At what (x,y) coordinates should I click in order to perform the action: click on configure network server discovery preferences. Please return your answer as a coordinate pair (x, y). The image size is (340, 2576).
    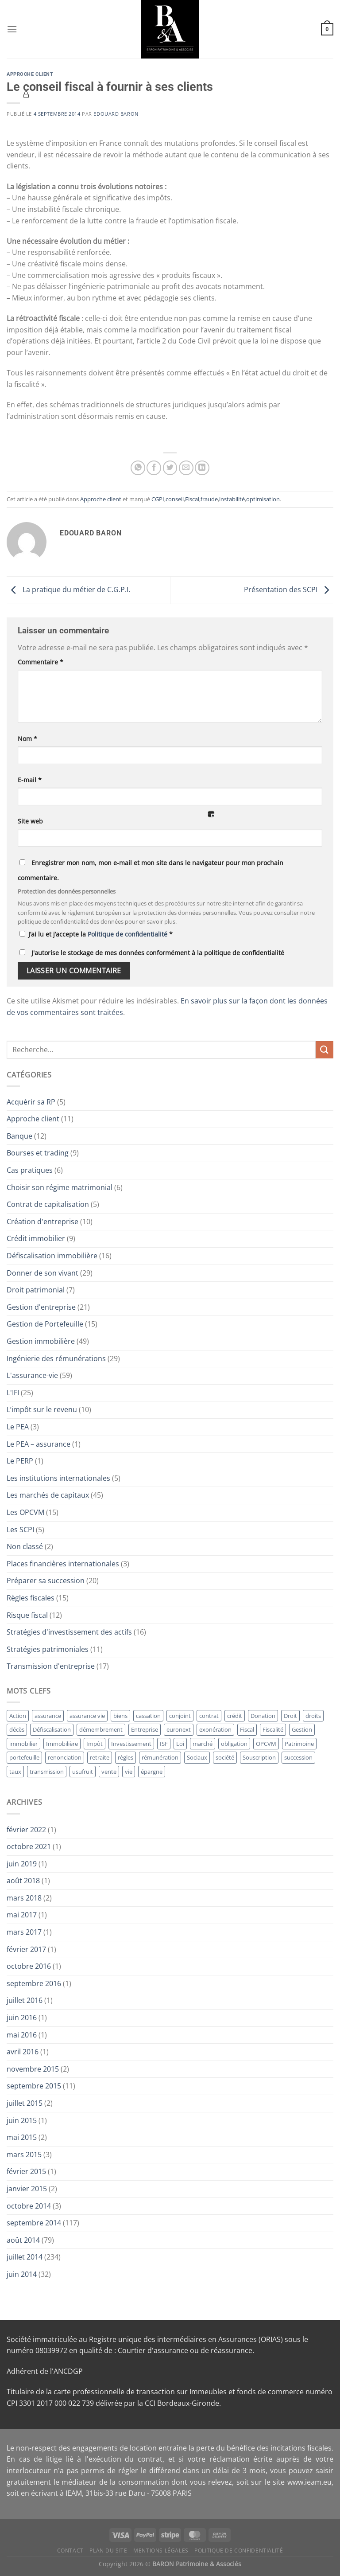
    Looking at the image, I should click on (211, 814).